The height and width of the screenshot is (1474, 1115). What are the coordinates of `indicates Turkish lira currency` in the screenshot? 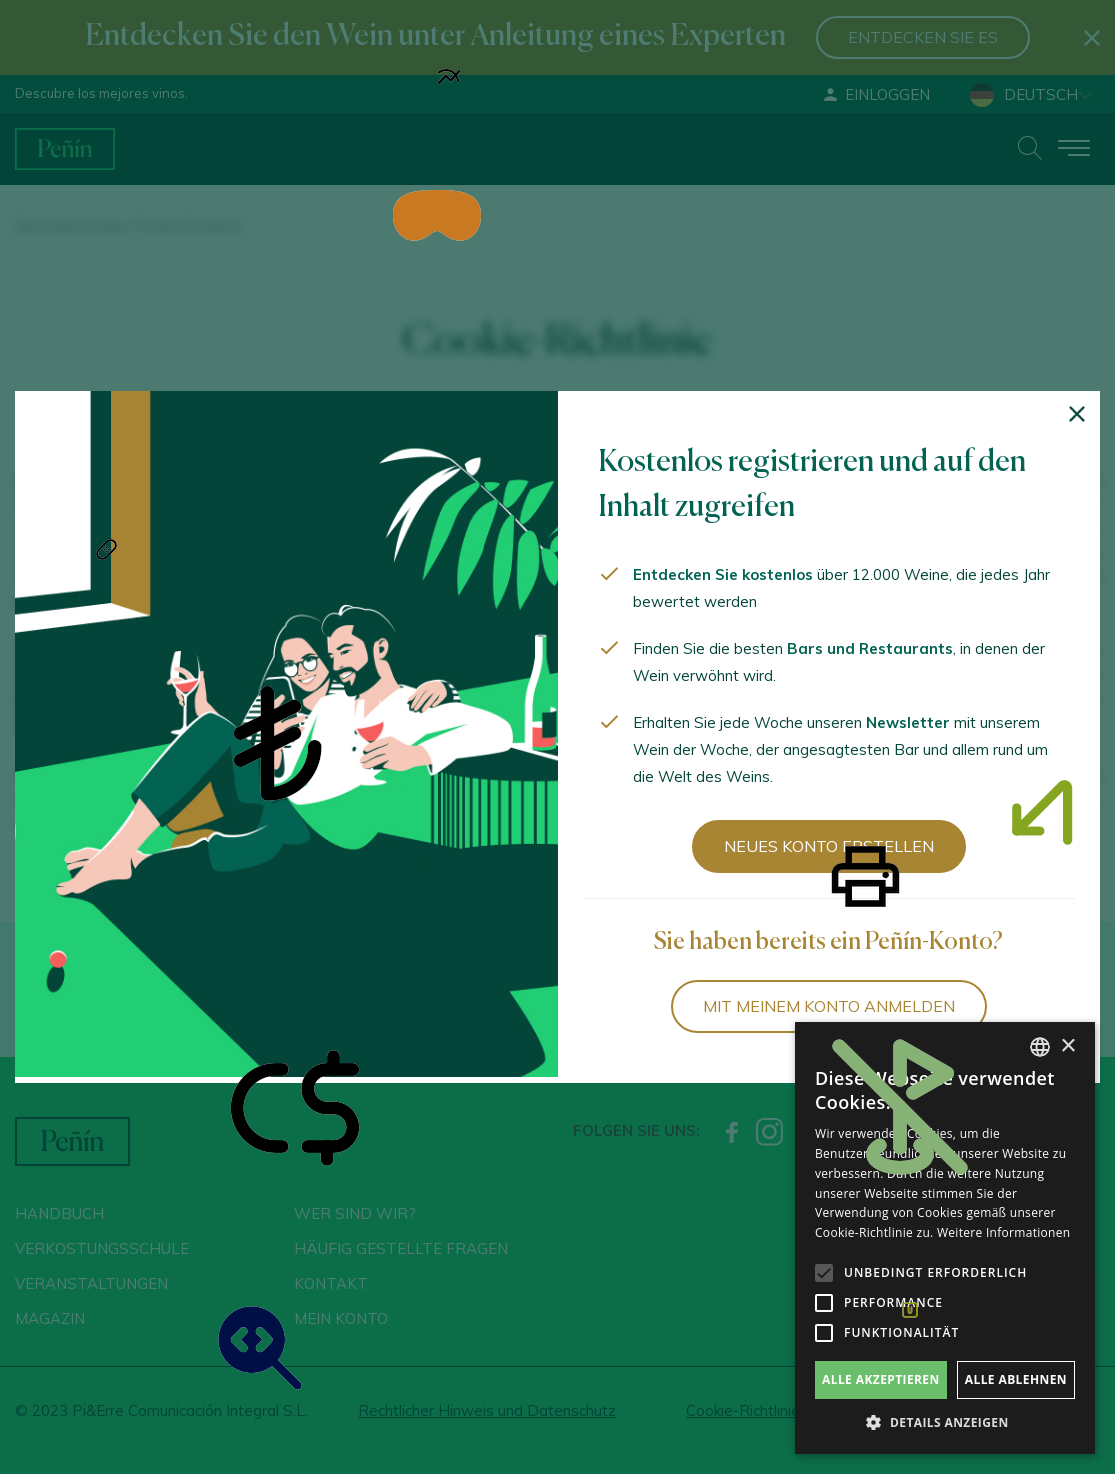 It's located at (281, 740).